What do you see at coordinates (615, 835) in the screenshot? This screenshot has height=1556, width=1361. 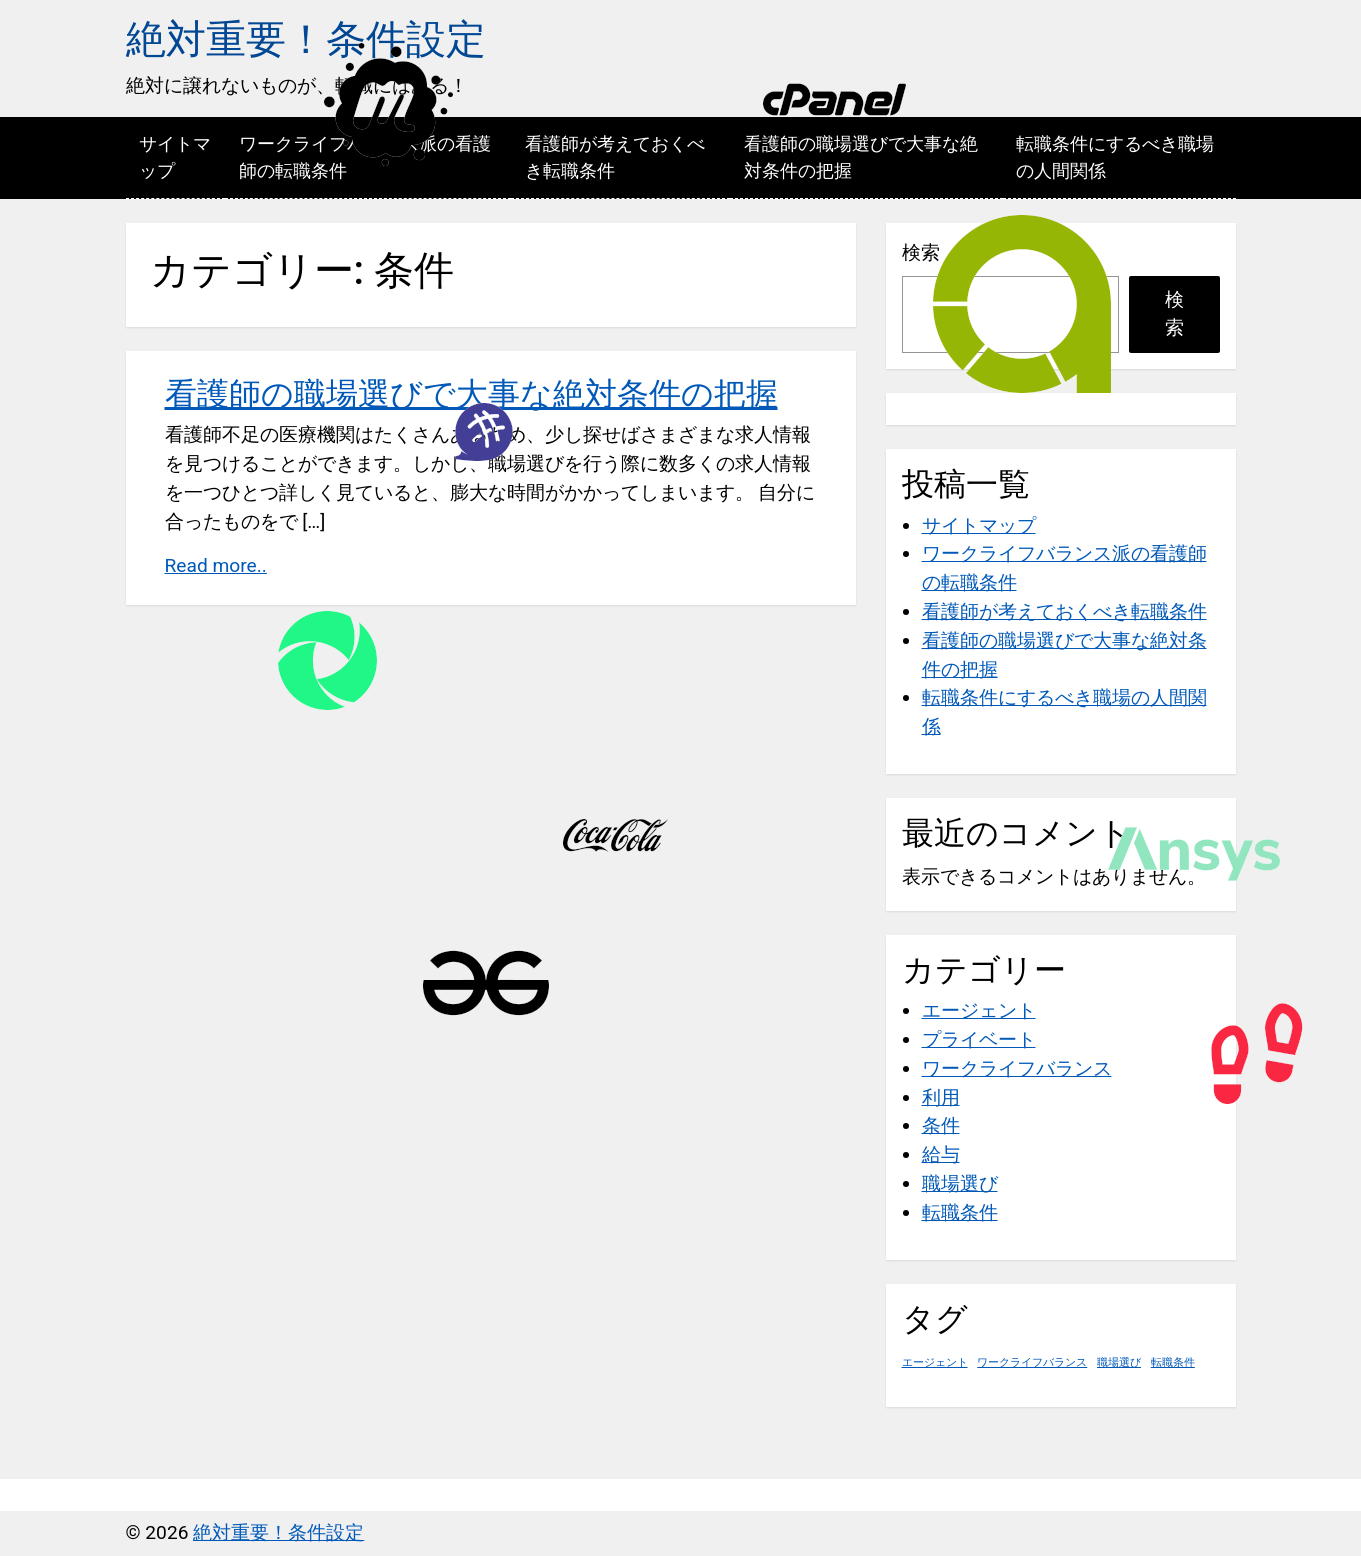 I see `coca-cola brand logo` at bounding box center [615, 835].